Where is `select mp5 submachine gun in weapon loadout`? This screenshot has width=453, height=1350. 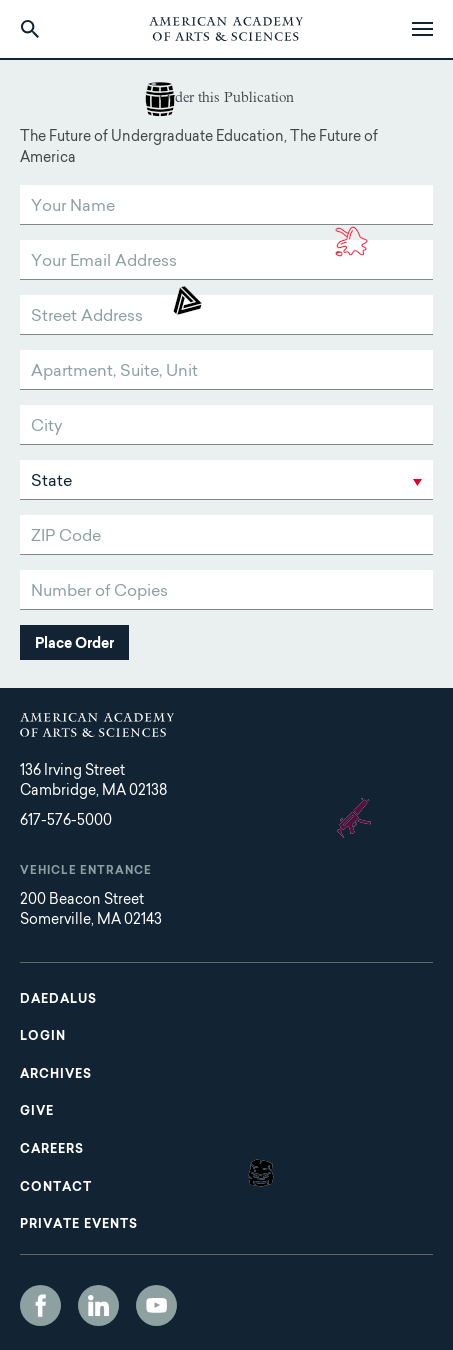
select mp5 submachine gun in weapon loadout is located at coordinates (354, 818).